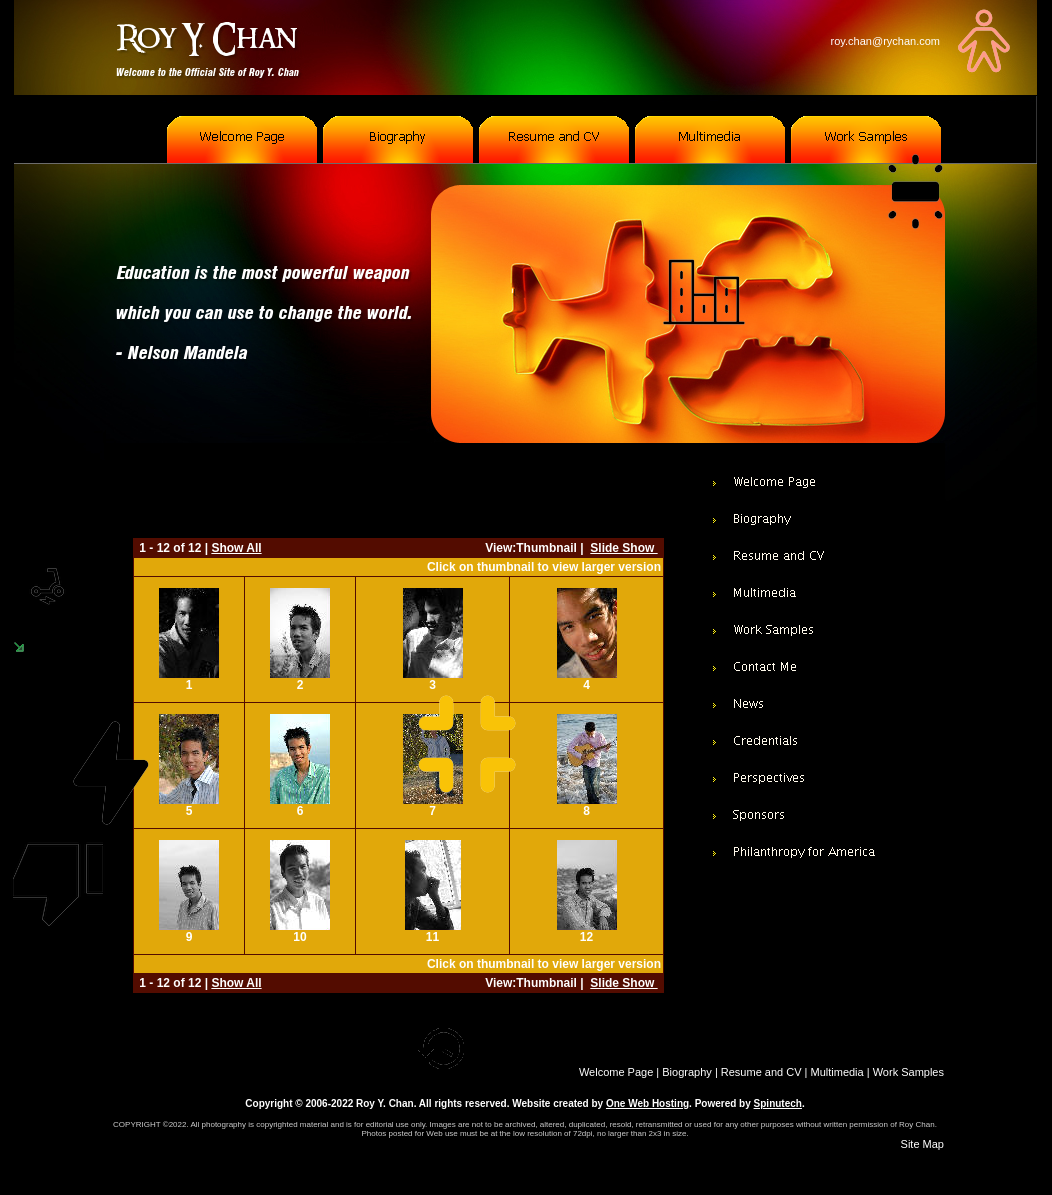 Image resolution: width=1052 pixels, height=1195 pixels. Describe the element at coordinates (467, 744) in the screenshot. I see `compress or reduce content size` at that location.